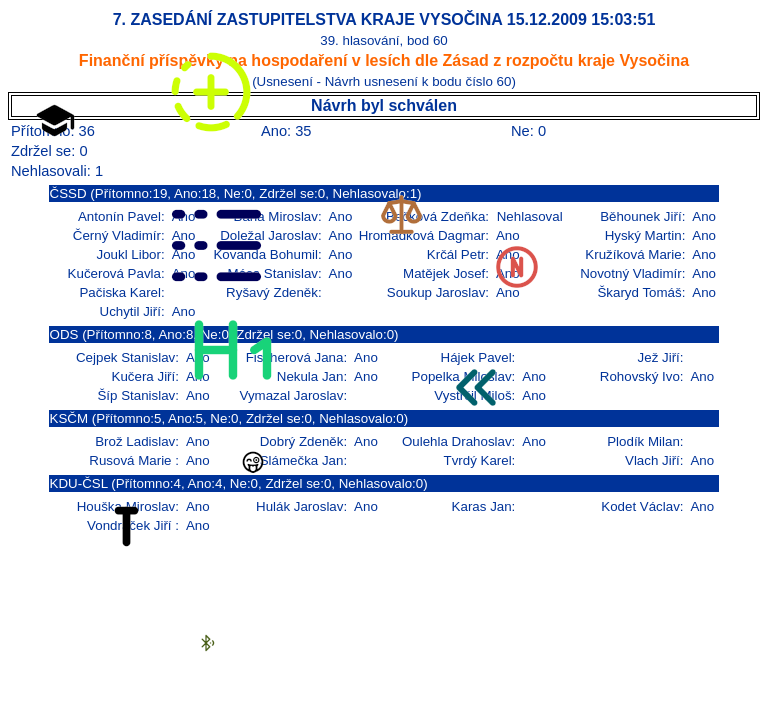 This screenshot has width=768, height=720. I want to click on go back to the beginning, so click(477, 387).